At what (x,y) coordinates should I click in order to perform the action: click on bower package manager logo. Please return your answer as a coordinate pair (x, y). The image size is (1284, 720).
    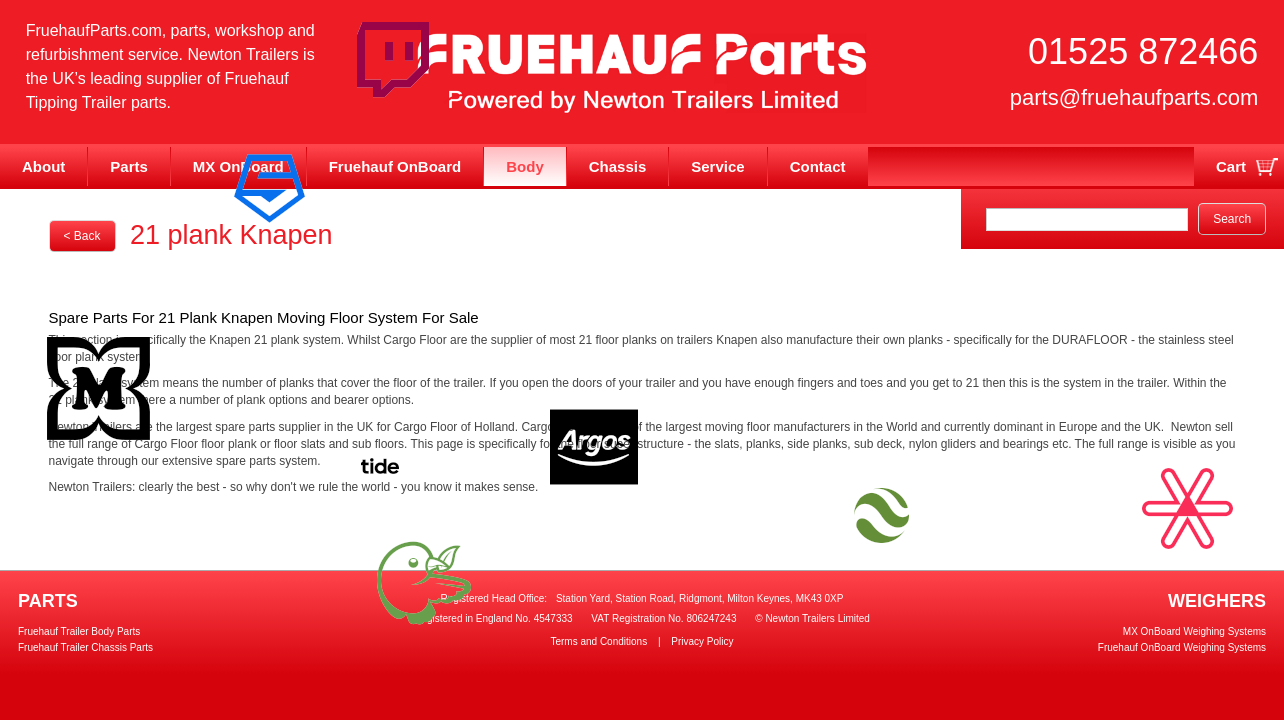
    Looking at the image, I should click on (424, 583).